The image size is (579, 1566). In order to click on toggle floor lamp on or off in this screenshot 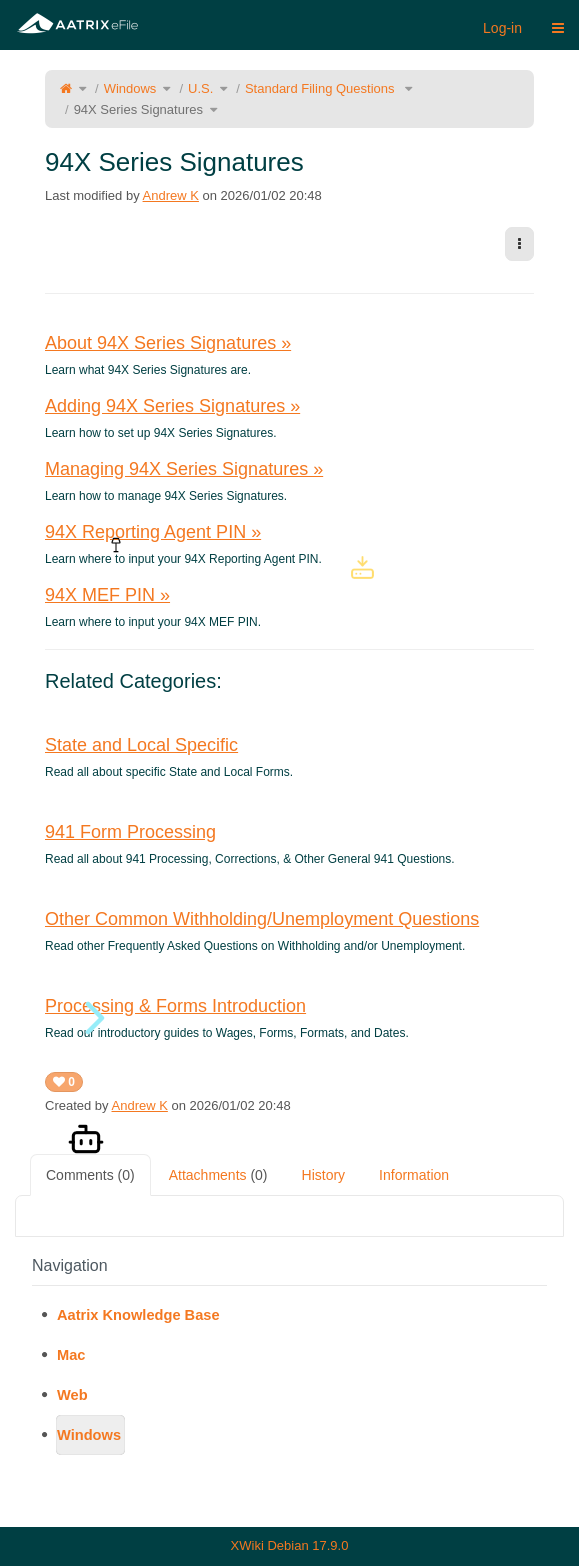, I will do `click(116, 545)`.